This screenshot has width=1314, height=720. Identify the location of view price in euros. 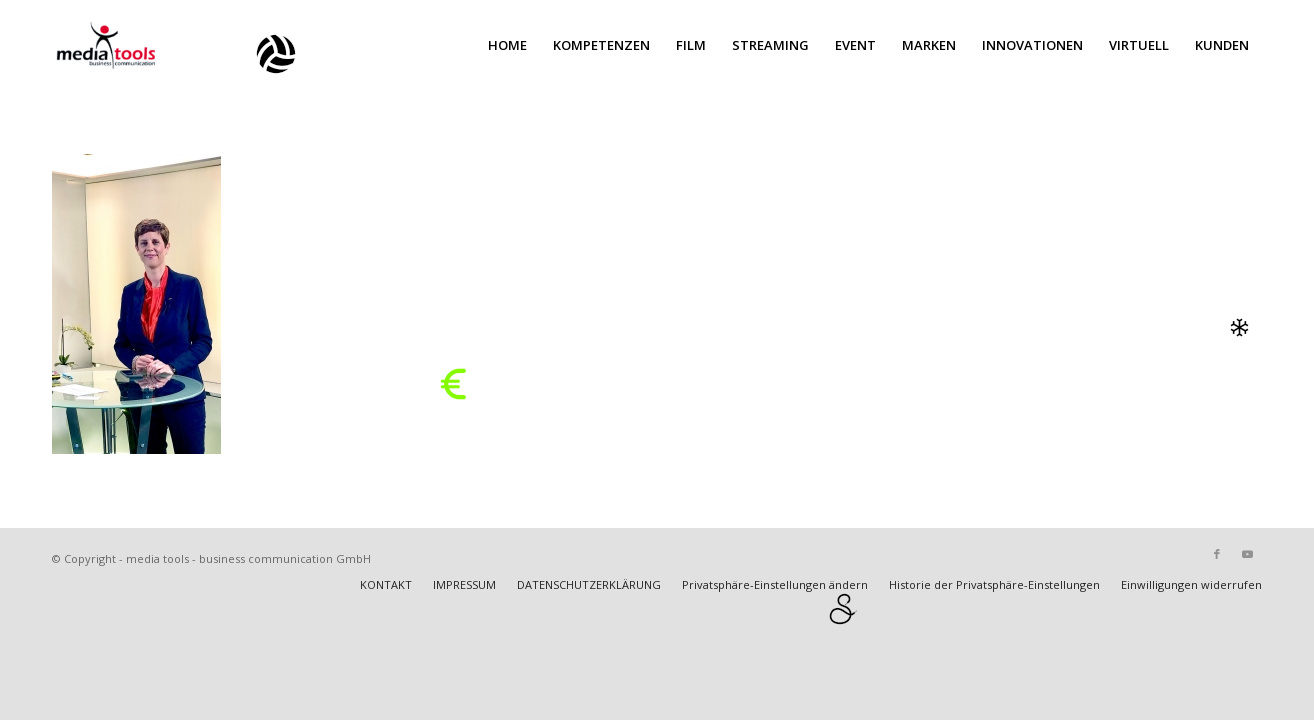
(455, 384).